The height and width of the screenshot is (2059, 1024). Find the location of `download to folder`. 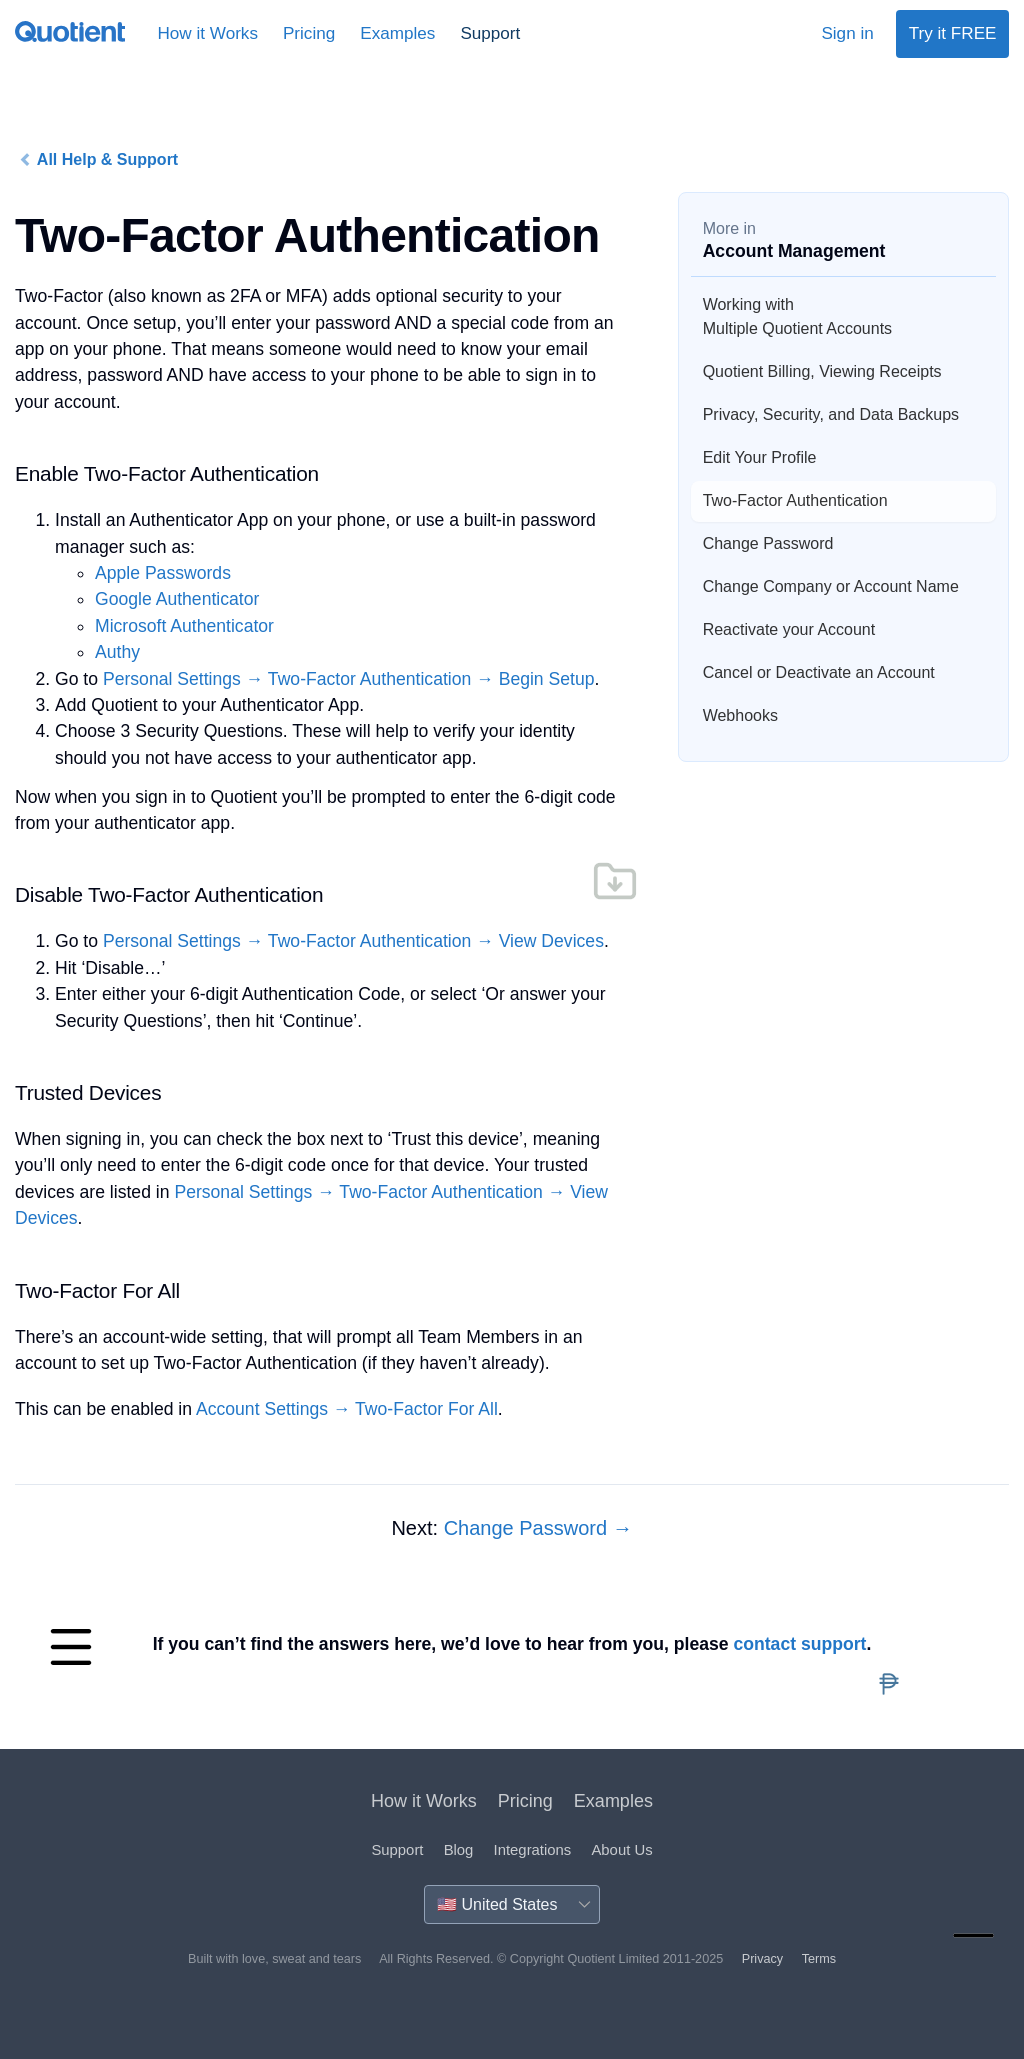

download to folder is located at coordinates (615, 882).